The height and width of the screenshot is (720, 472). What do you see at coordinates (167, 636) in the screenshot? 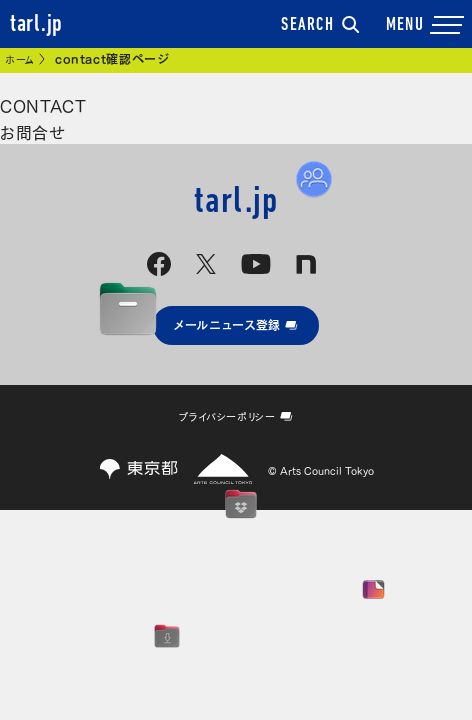
I see `open your downloads folder` at bounding box center [167, 636].